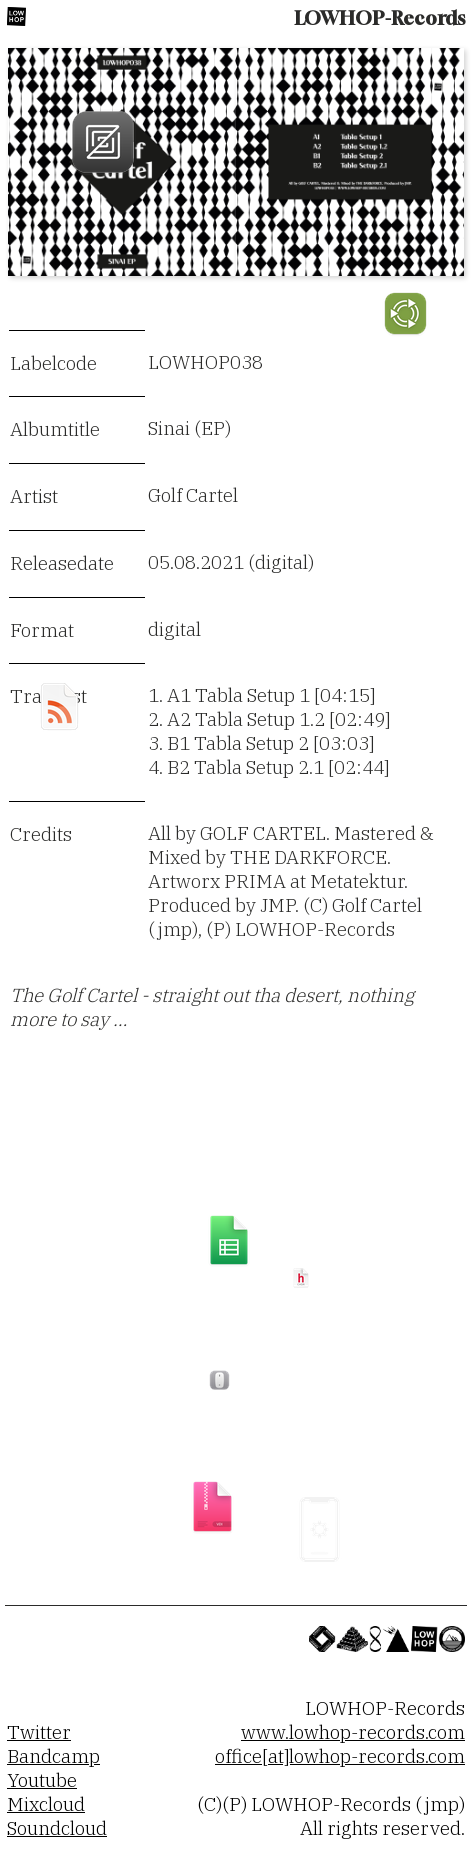  Describe the element at coordinates (212, 1507) in the screenshot. I see `a virtualbox virtual disk image file` at that location.